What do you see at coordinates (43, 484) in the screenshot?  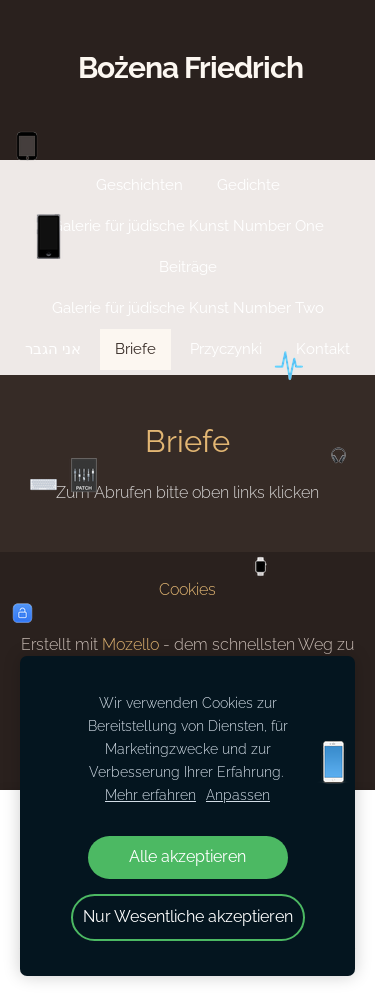 I see `connect a bluetooth keyboard` at bounding box center [43, 484].